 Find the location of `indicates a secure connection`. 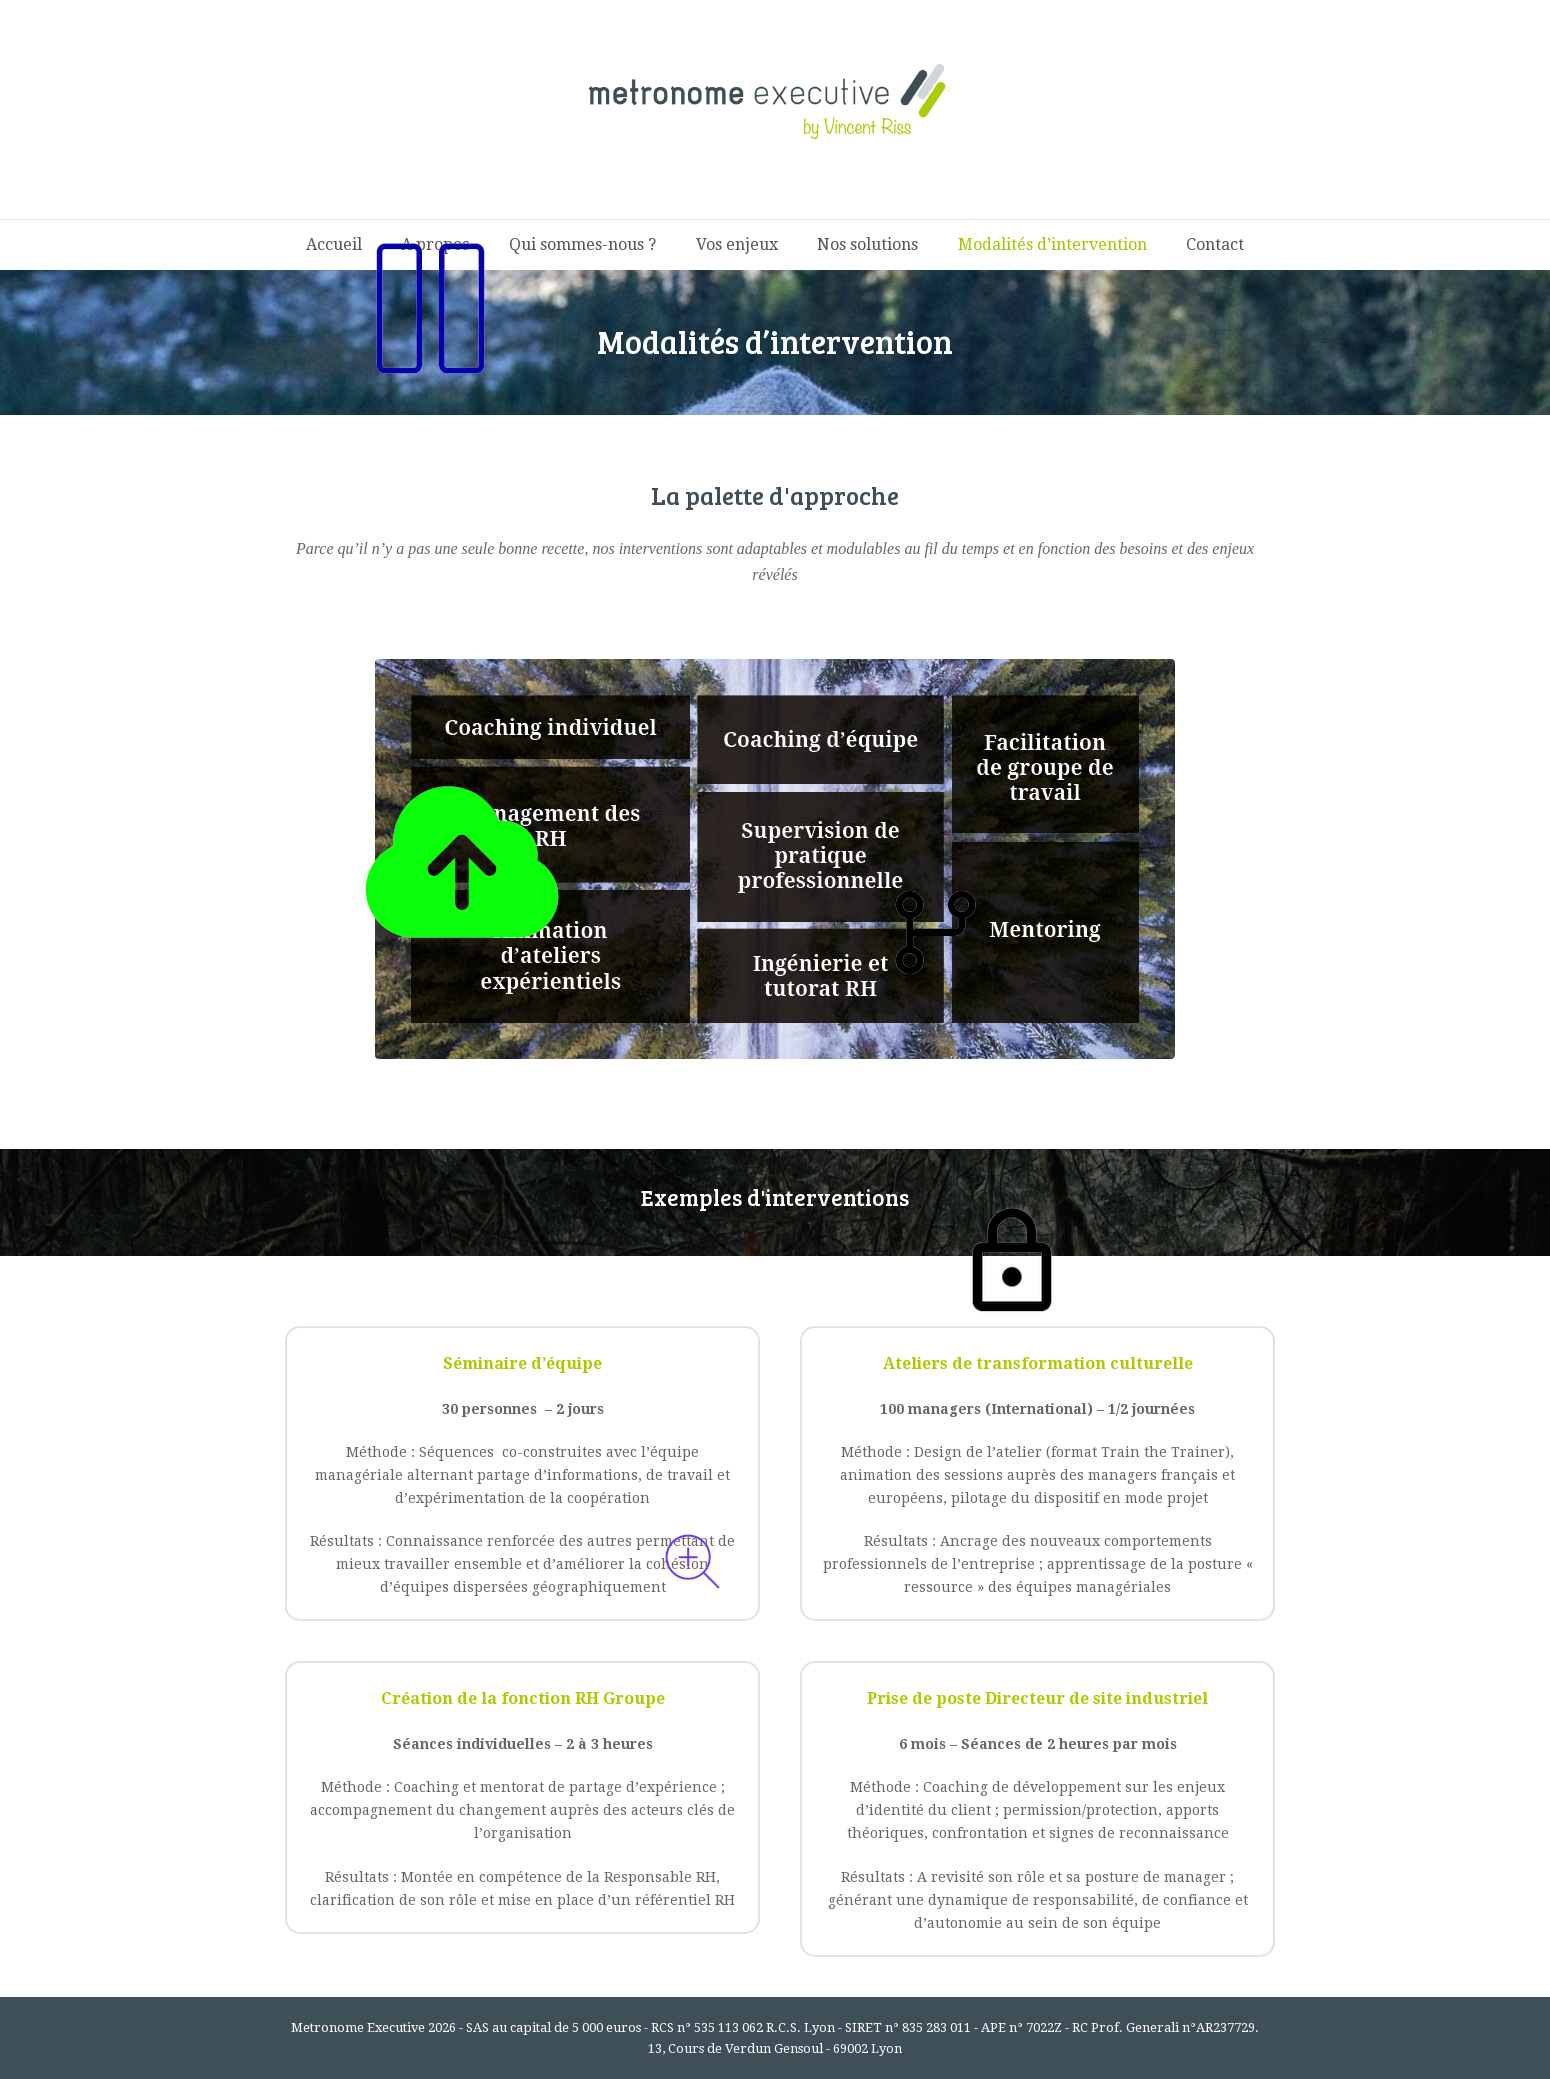

indicates a secure connection is located at coordinates (1012, 1262).